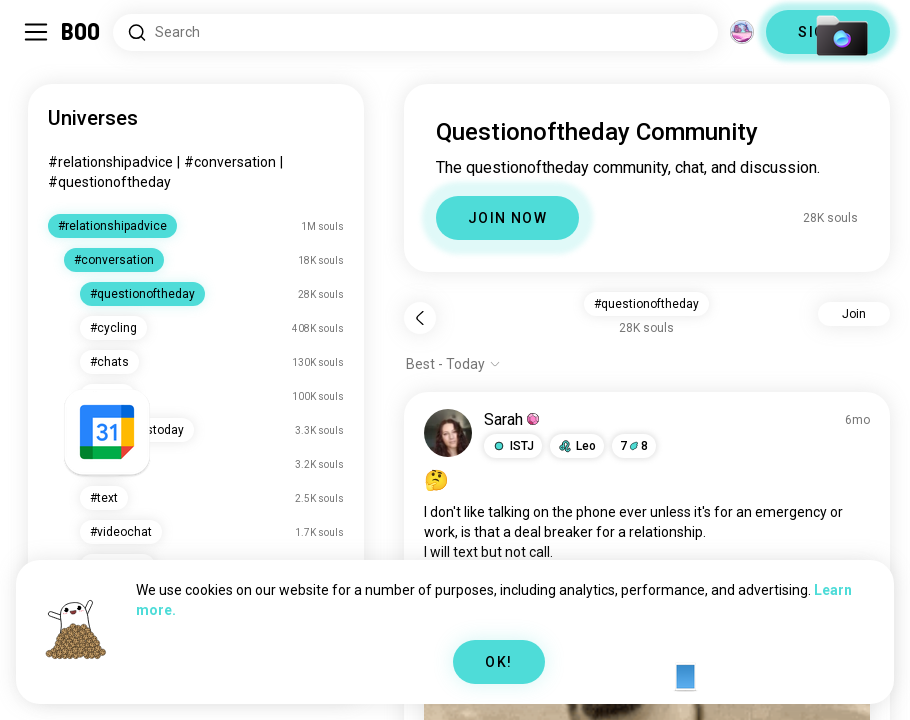  I want to click on iPad Pro 9.7" device with cellular connectivity, so click(685, 676).